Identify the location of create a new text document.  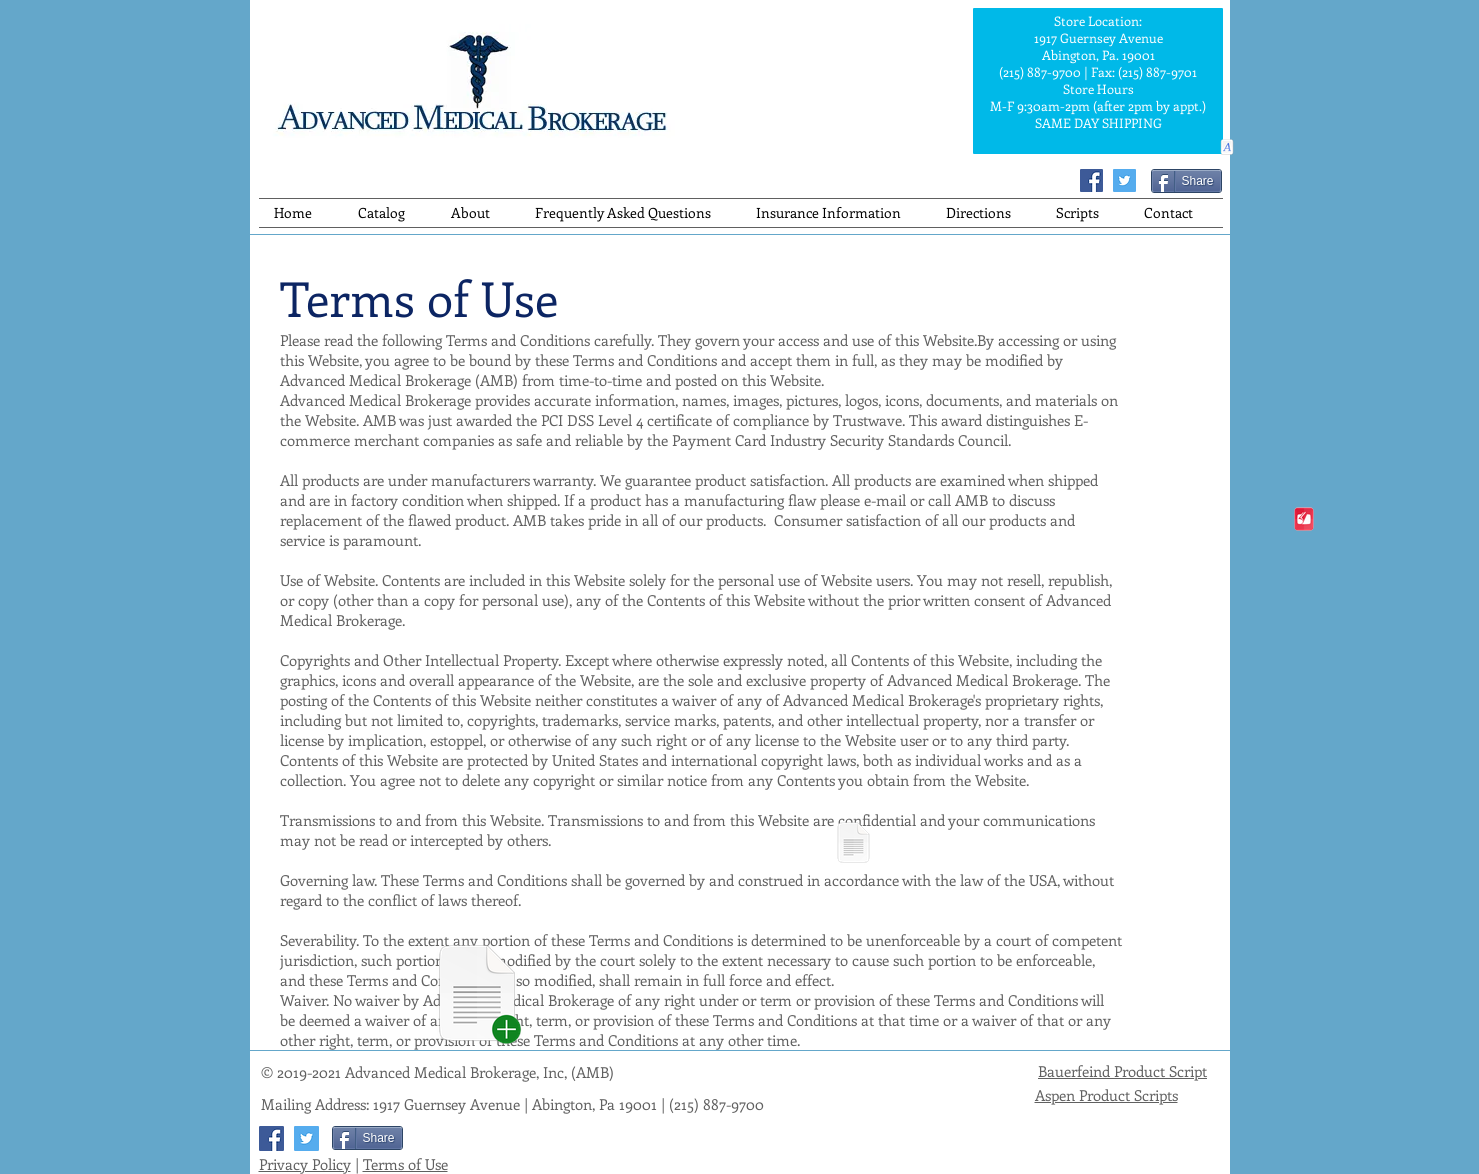
(477, 993).